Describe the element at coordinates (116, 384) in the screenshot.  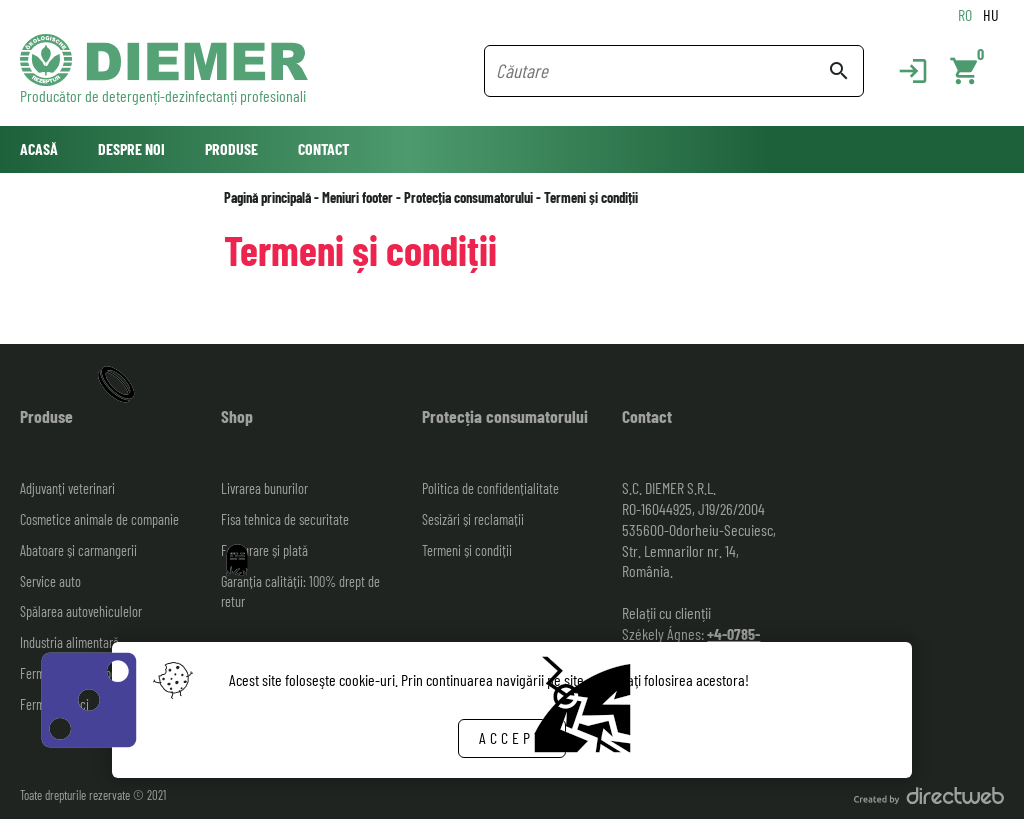
I see `view tire or wheel settings` at that location.